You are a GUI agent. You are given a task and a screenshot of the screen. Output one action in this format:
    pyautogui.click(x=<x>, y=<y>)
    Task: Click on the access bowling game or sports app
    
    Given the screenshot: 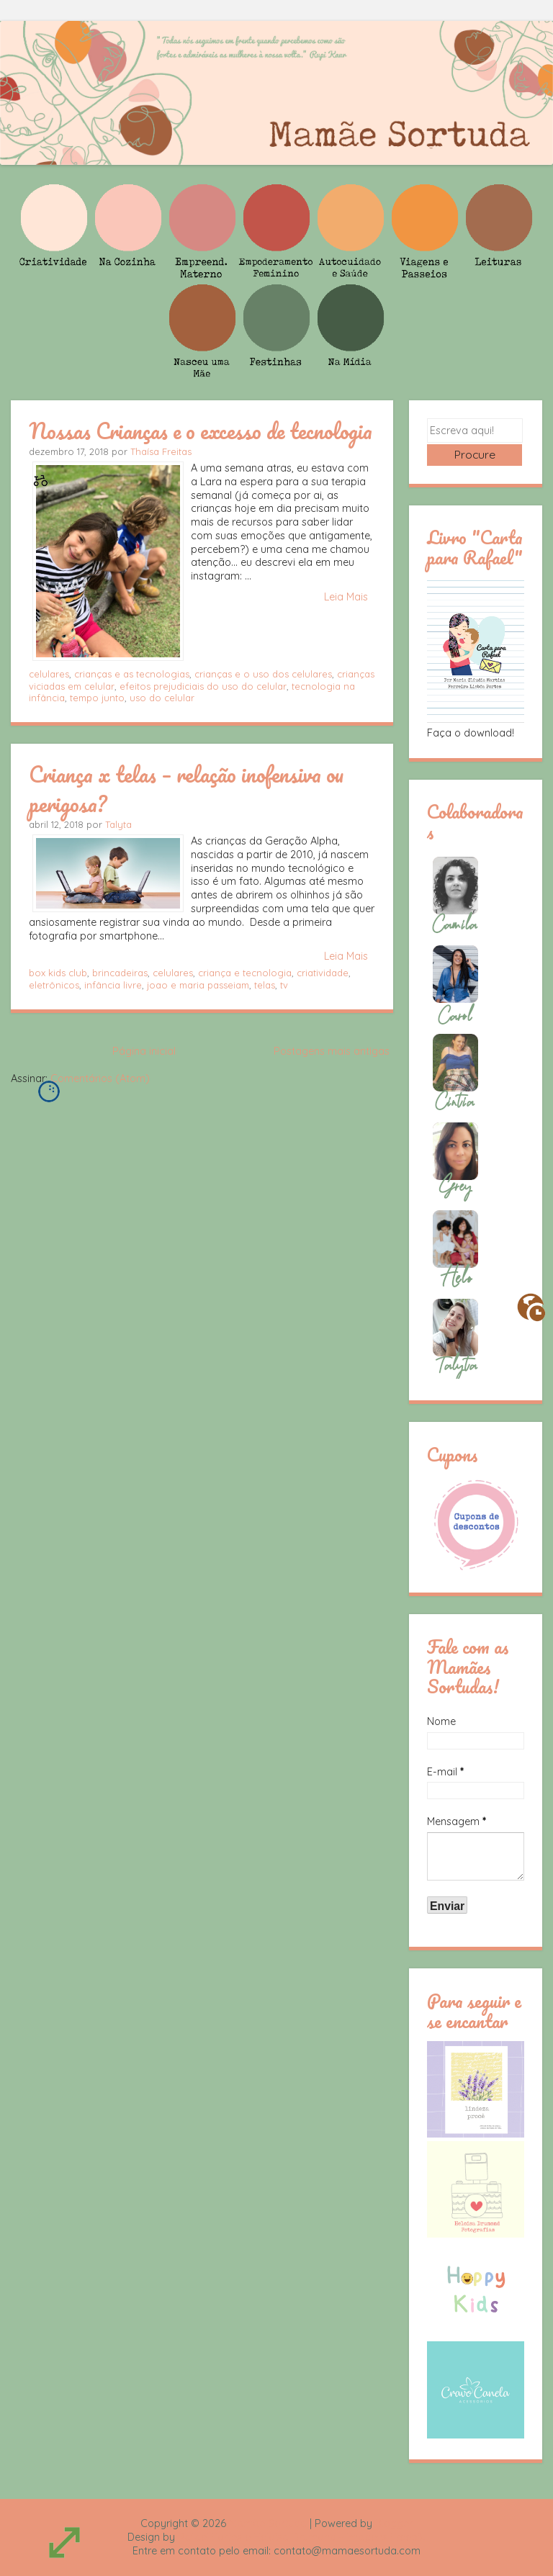 What is the action you would take?
    pyautogui.click(x=49, y=1091)
    